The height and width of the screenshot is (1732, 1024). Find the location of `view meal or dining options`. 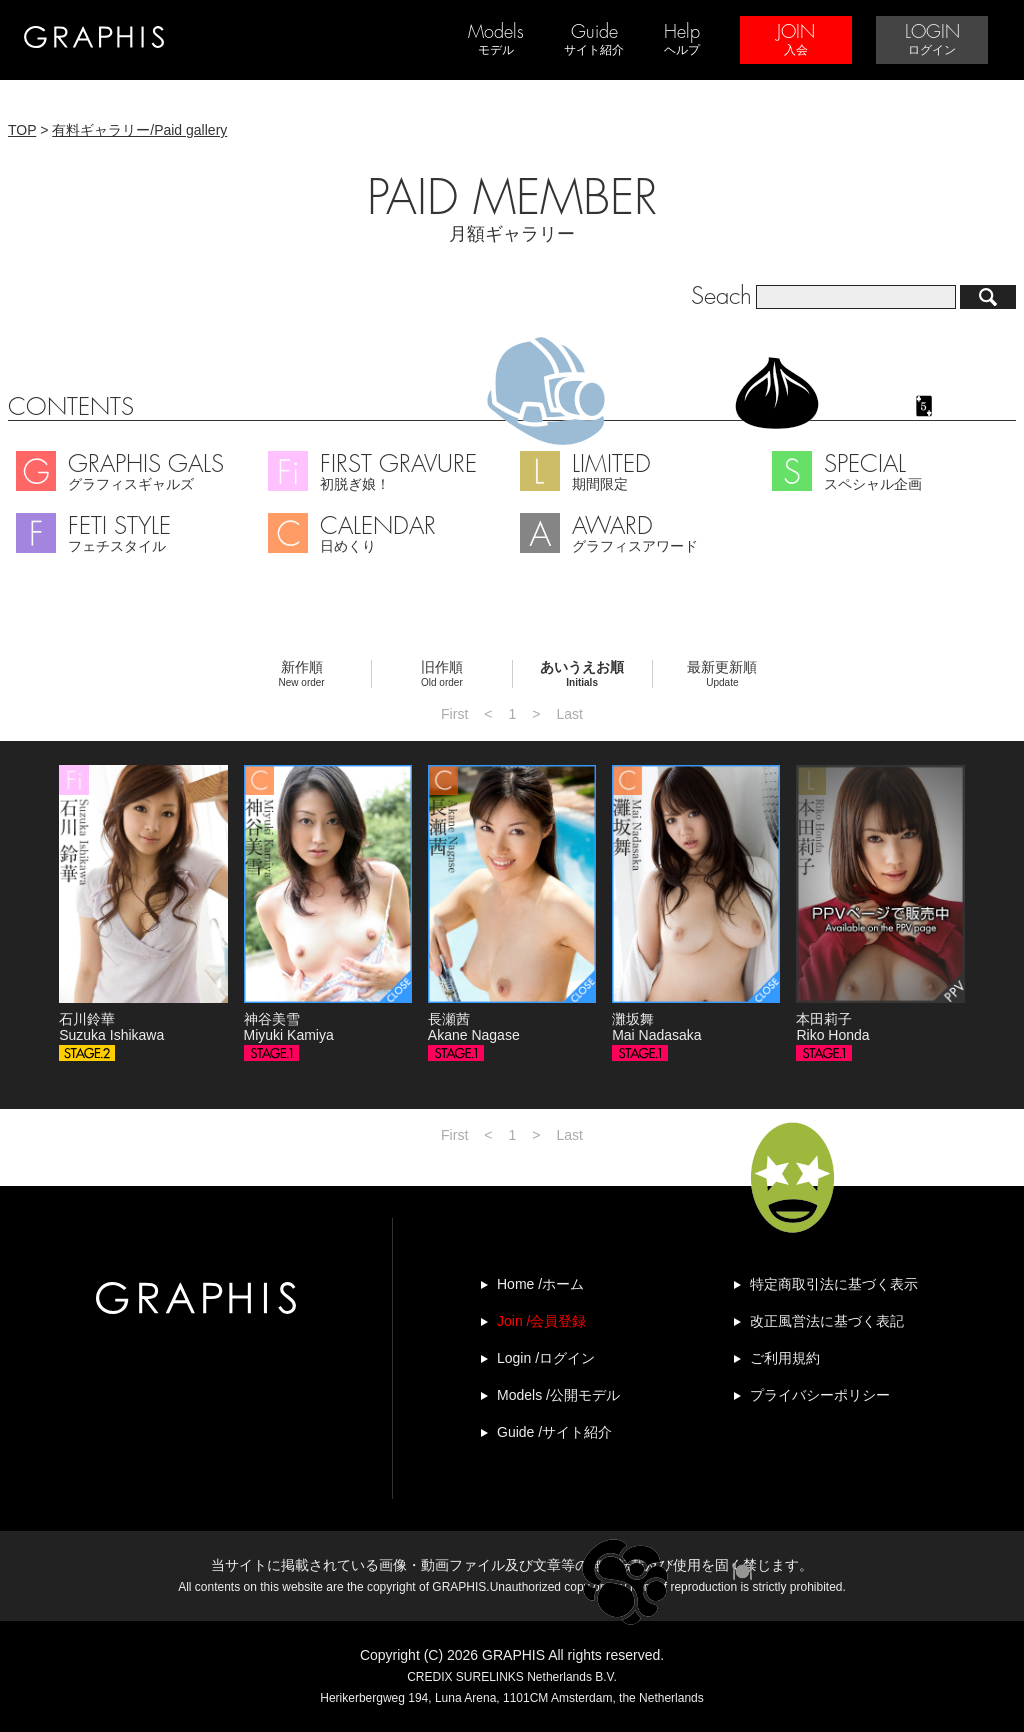

view meal or dining options is located at coordinates (742, 1571).